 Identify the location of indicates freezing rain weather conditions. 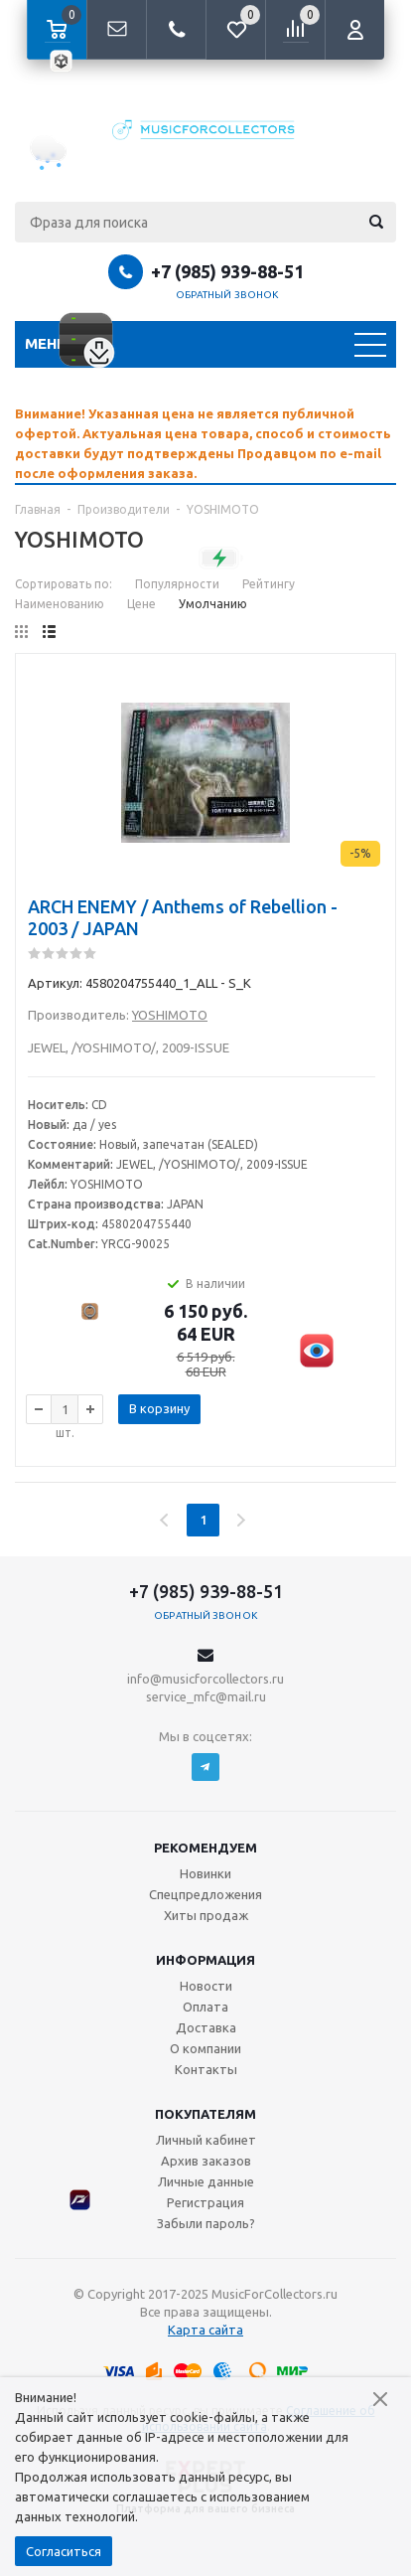
(48, 151).